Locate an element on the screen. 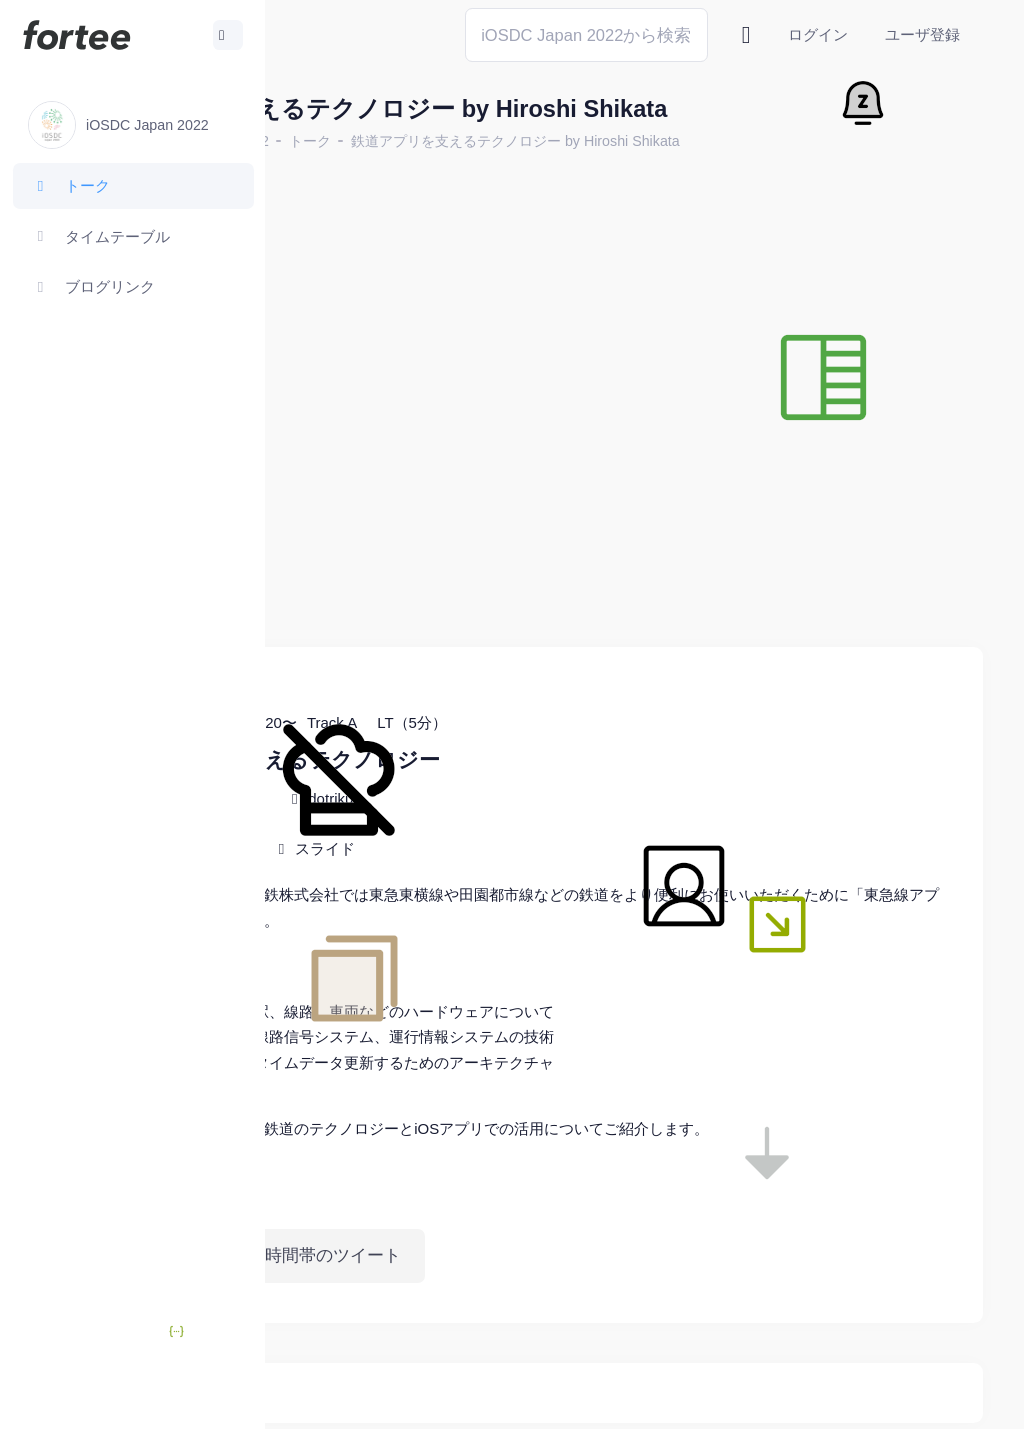 This screenshot has width=1024, height=1429. mute notifications while sleeping is located at coordinates (863, 103).